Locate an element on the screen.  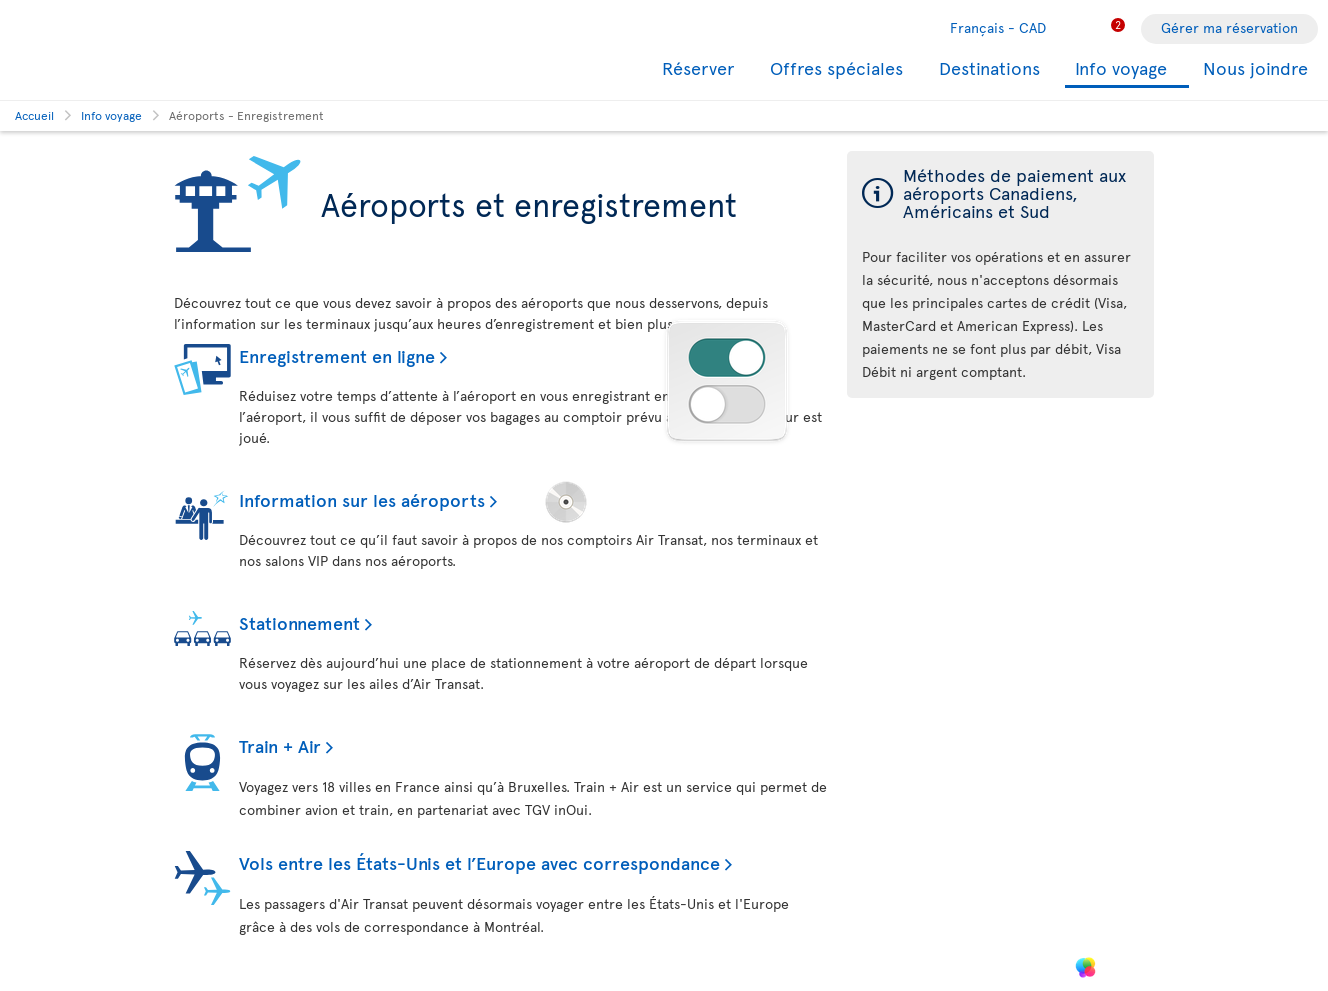
access CD/DVD drive contents is located at coordinates (566, 502).